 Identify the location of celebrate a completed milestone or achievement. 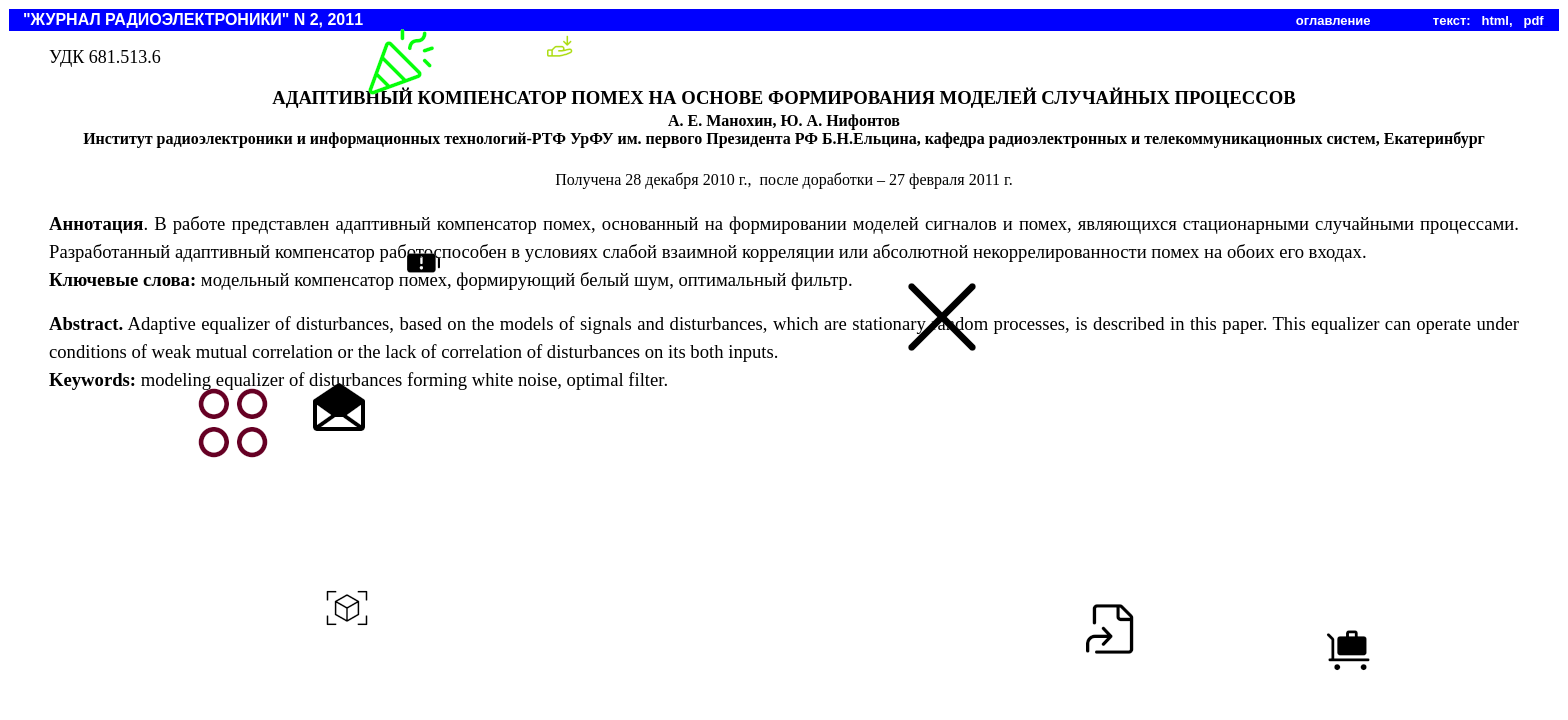
(397, 65).